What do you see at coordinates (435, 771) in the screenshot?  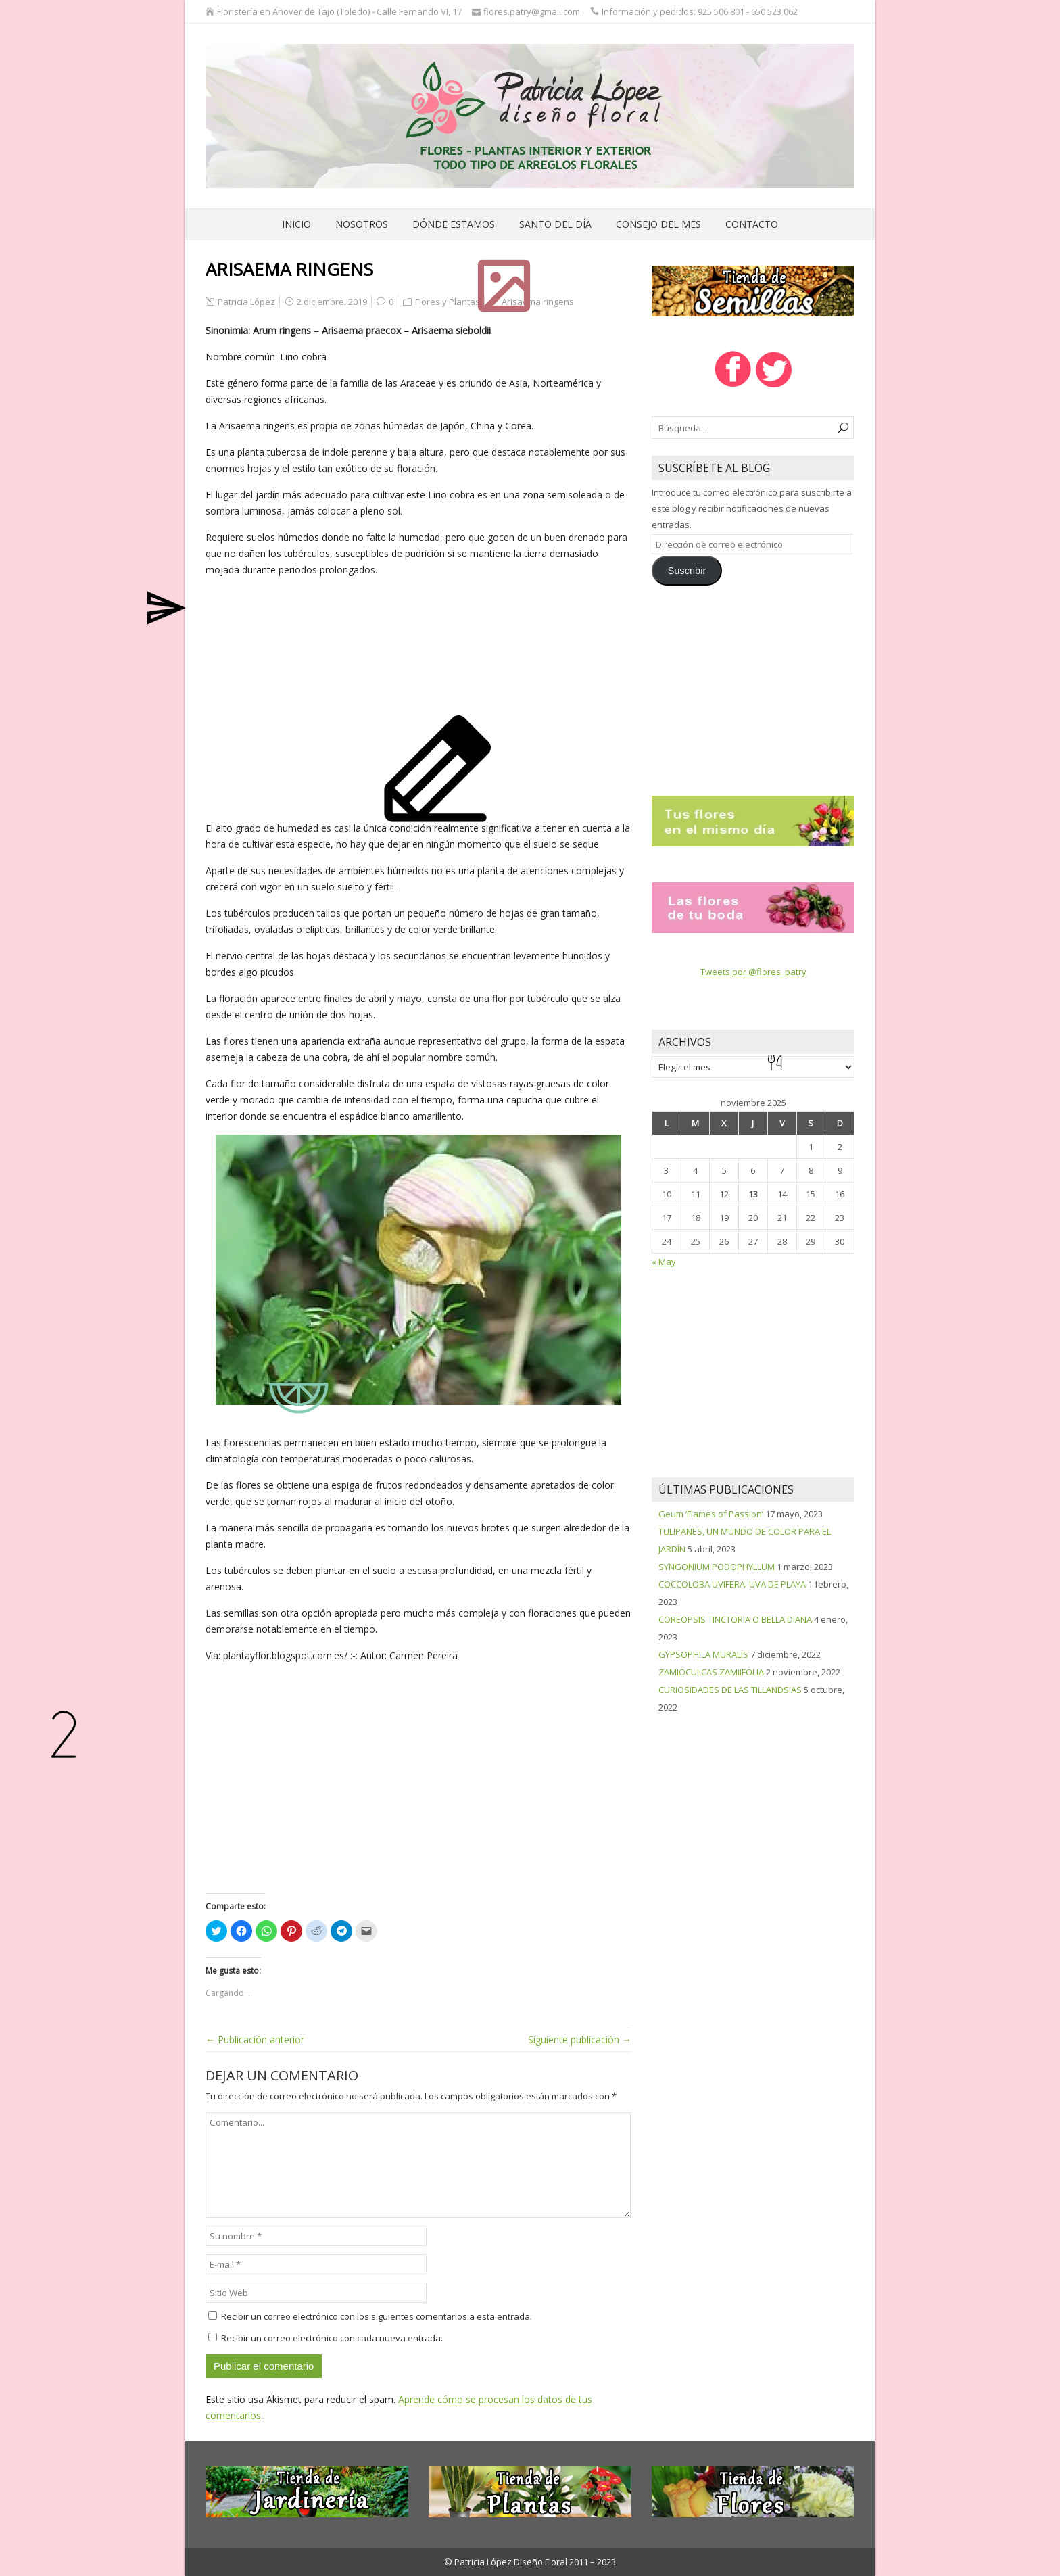 I see `edit or modify content` at bounding box center [435, 771].